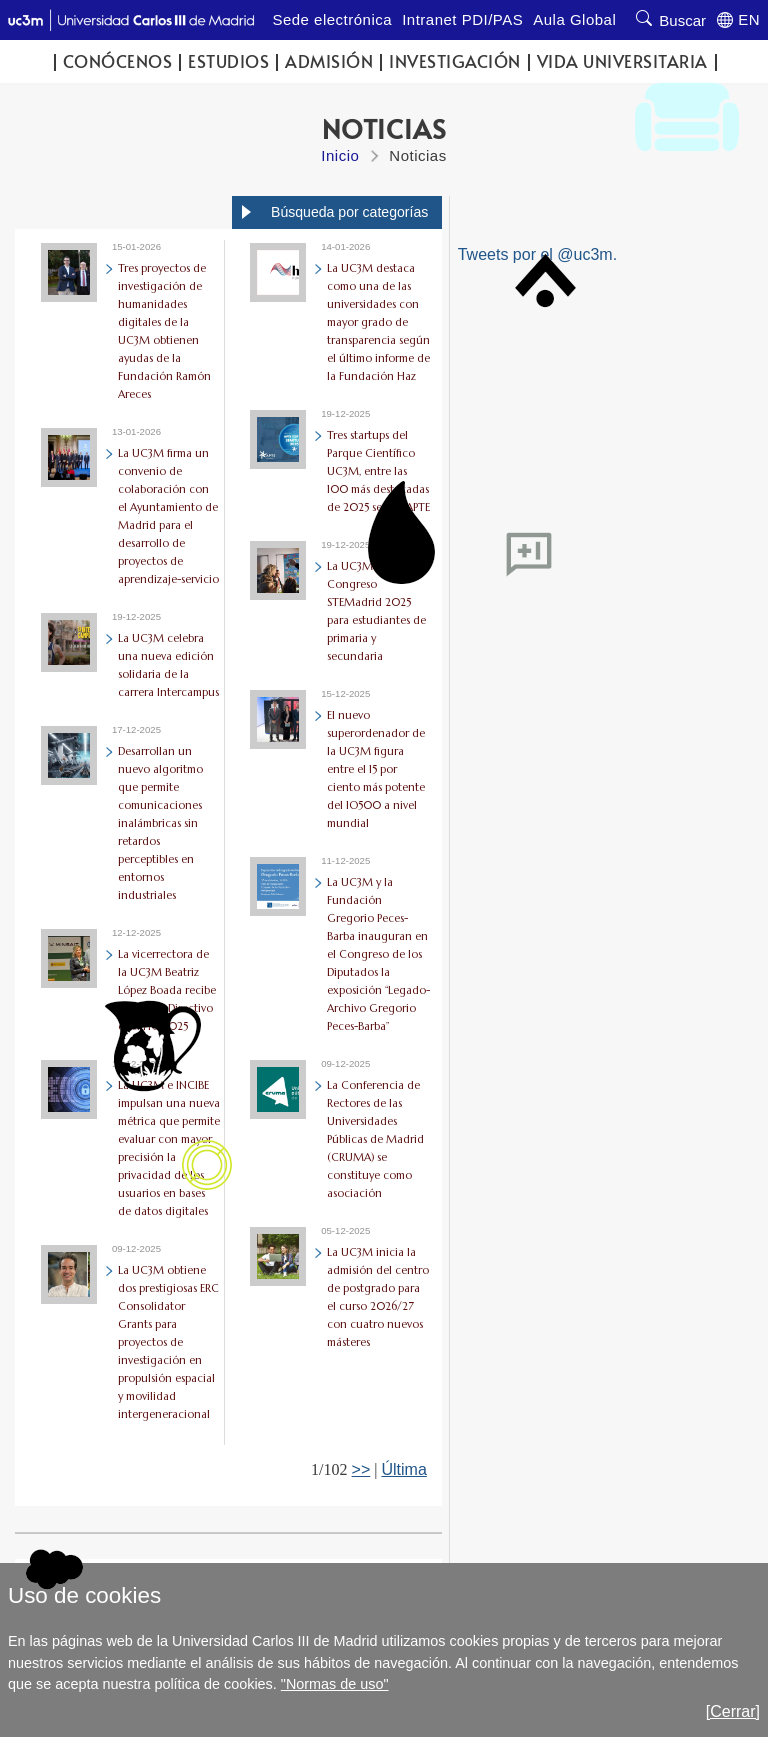 The height and width of the screenshot is (1737, 768). Describe the element at coordinates (401, 532) in the screenshot. I see `elixir programming language logo` at that location.